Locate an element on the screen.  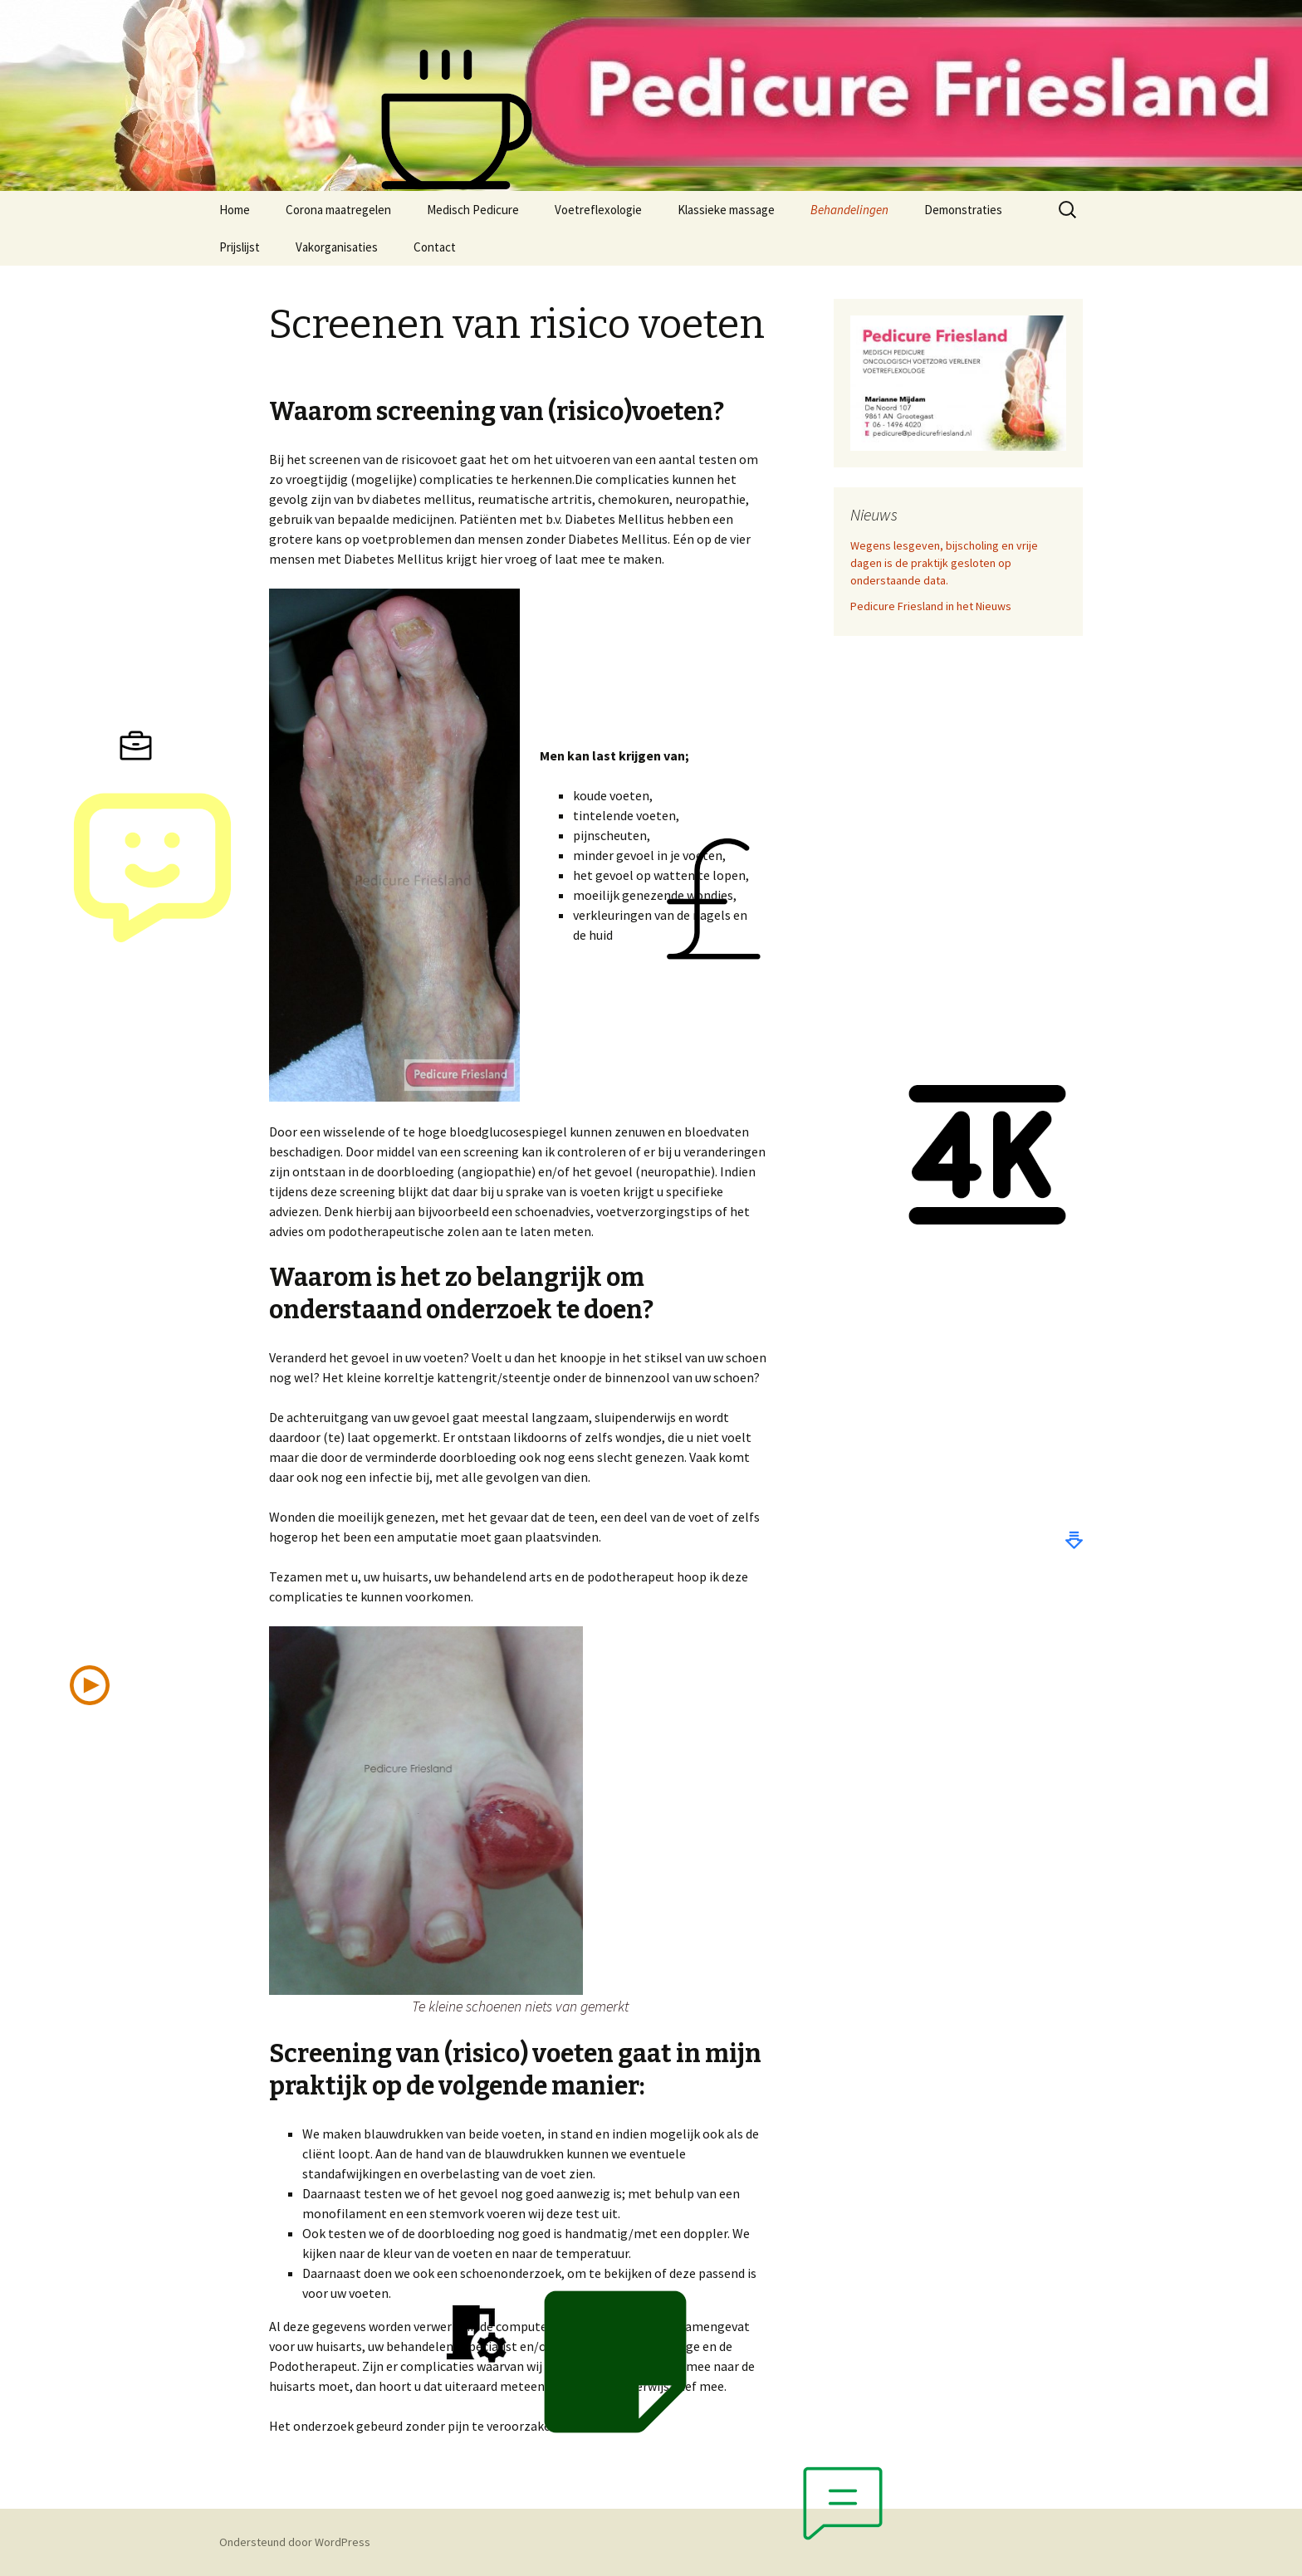
open chat or messaging is located at coordinates (843, 2497).